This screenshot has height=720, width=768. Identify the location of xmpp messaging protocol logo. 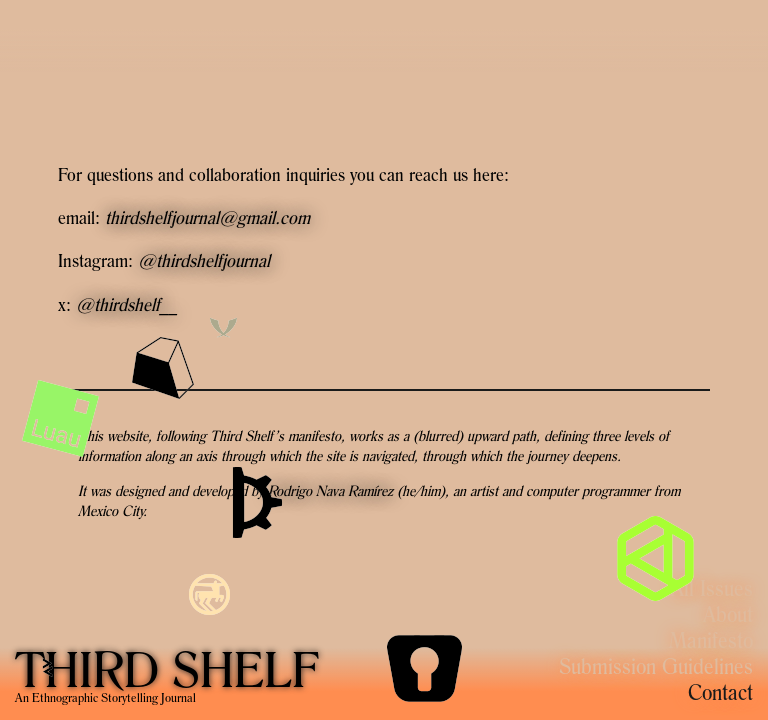
(223, 327).